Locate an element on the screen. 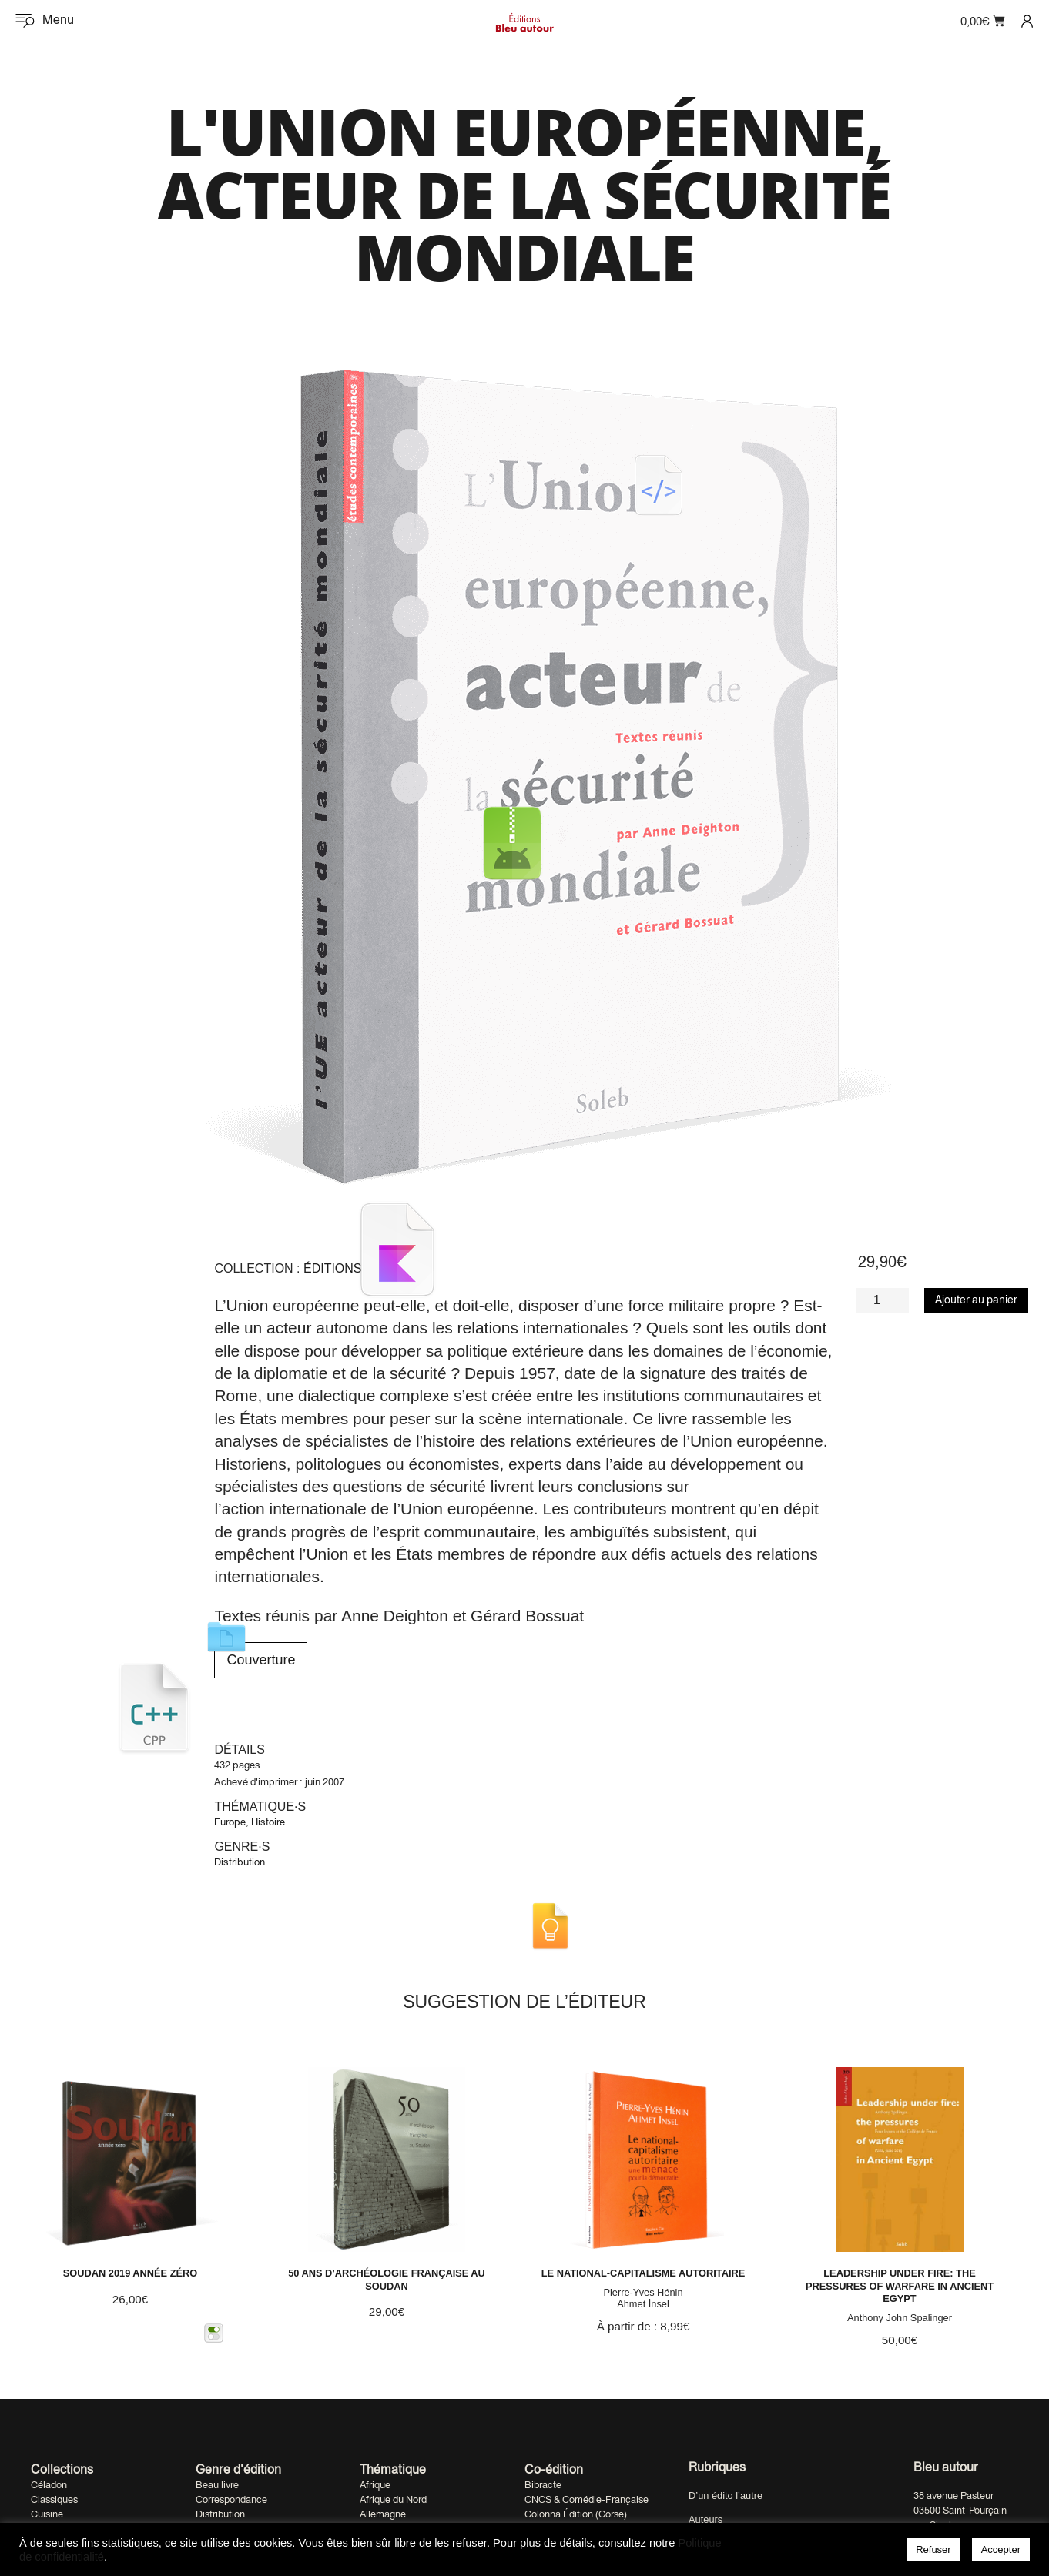 This screenshot has width=1049, height=2576. open a google keep note file is located at coordinates (550, 1926).